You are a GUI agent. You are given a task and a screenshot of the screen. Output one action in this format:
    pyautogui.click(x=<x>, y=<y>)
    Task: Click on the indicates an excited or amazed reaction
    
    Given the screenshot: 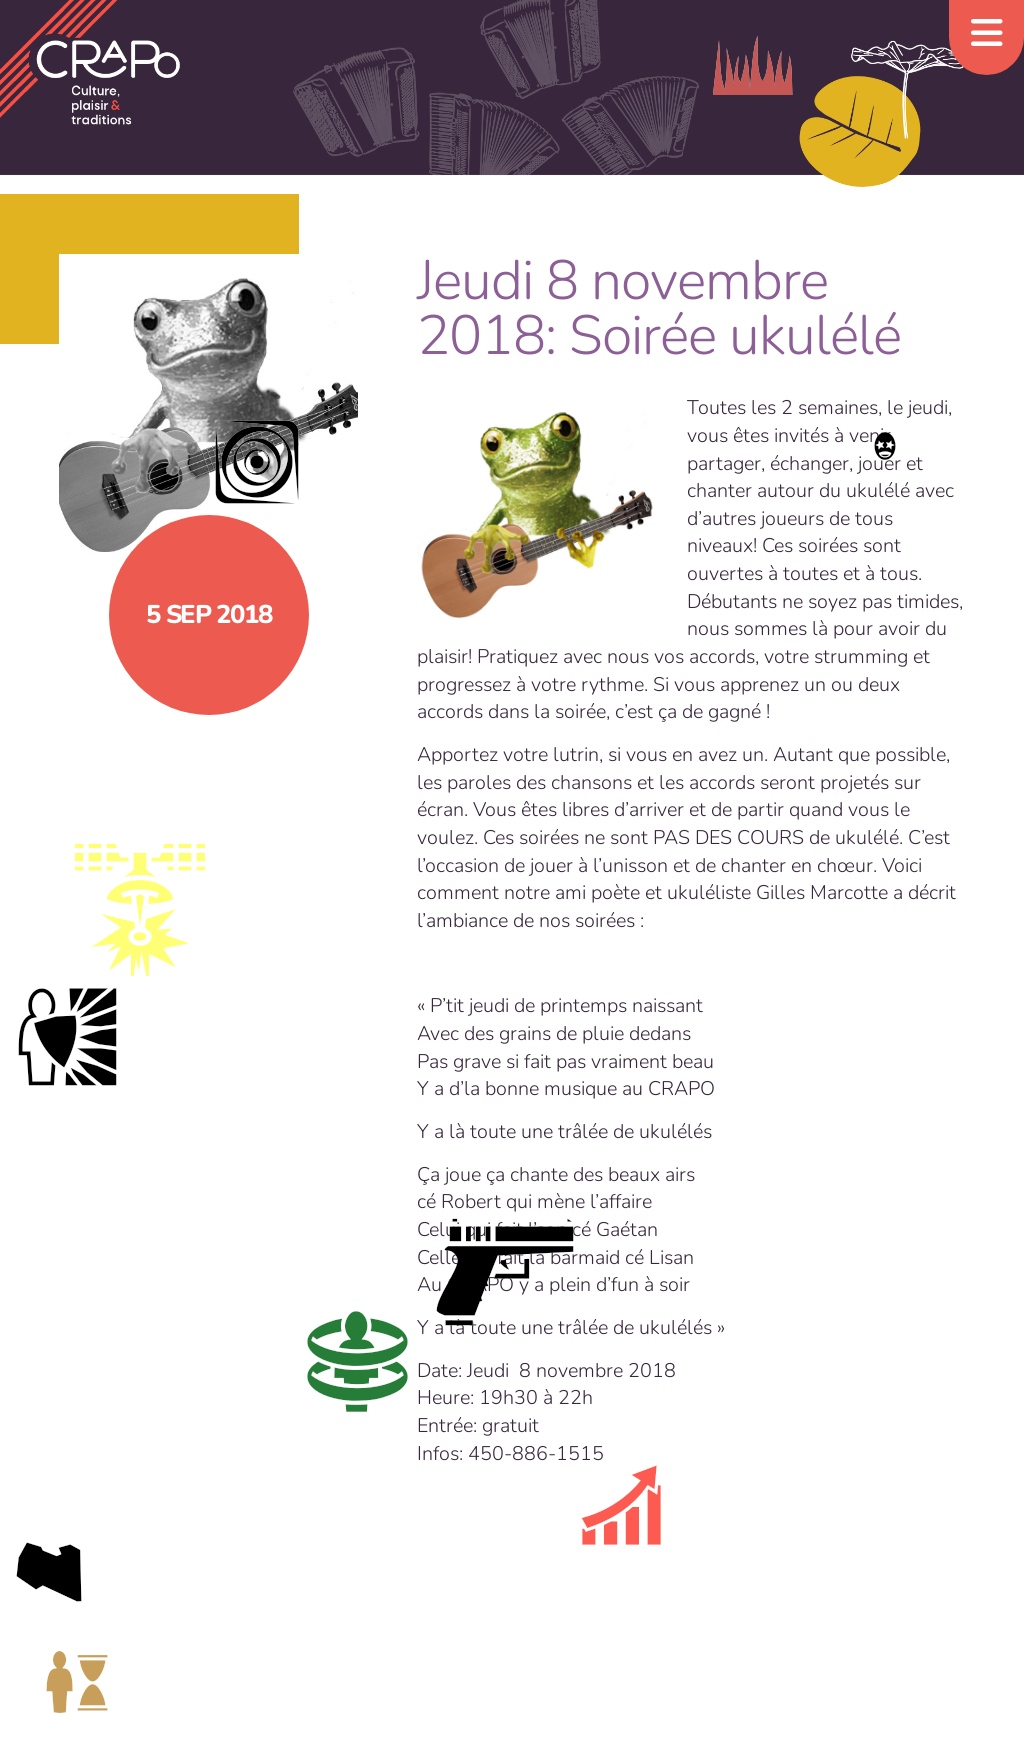 What is the action you would take?
    pyautogui.click(x=885, y=446)
    